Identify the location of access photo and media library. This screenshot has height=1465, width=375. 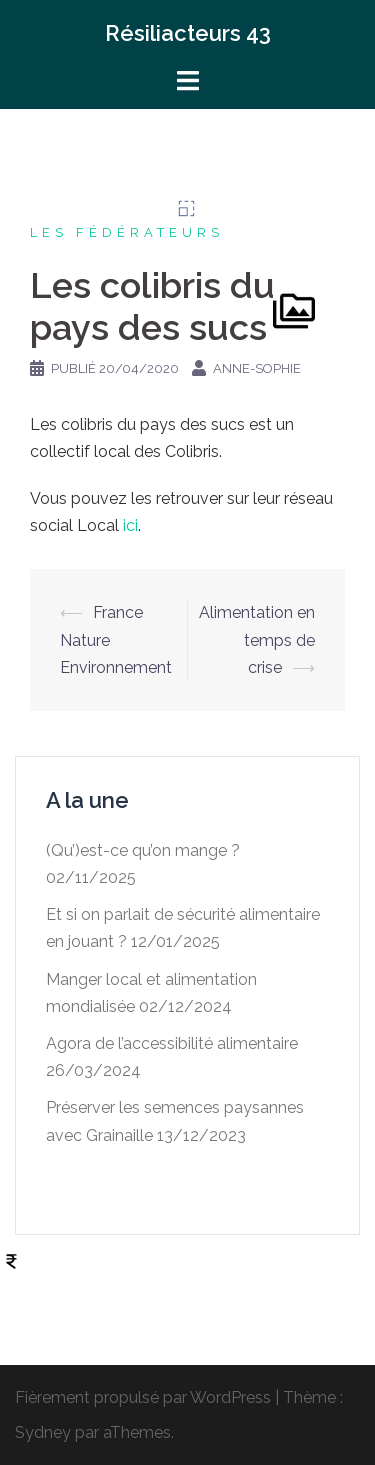
(294, 311).